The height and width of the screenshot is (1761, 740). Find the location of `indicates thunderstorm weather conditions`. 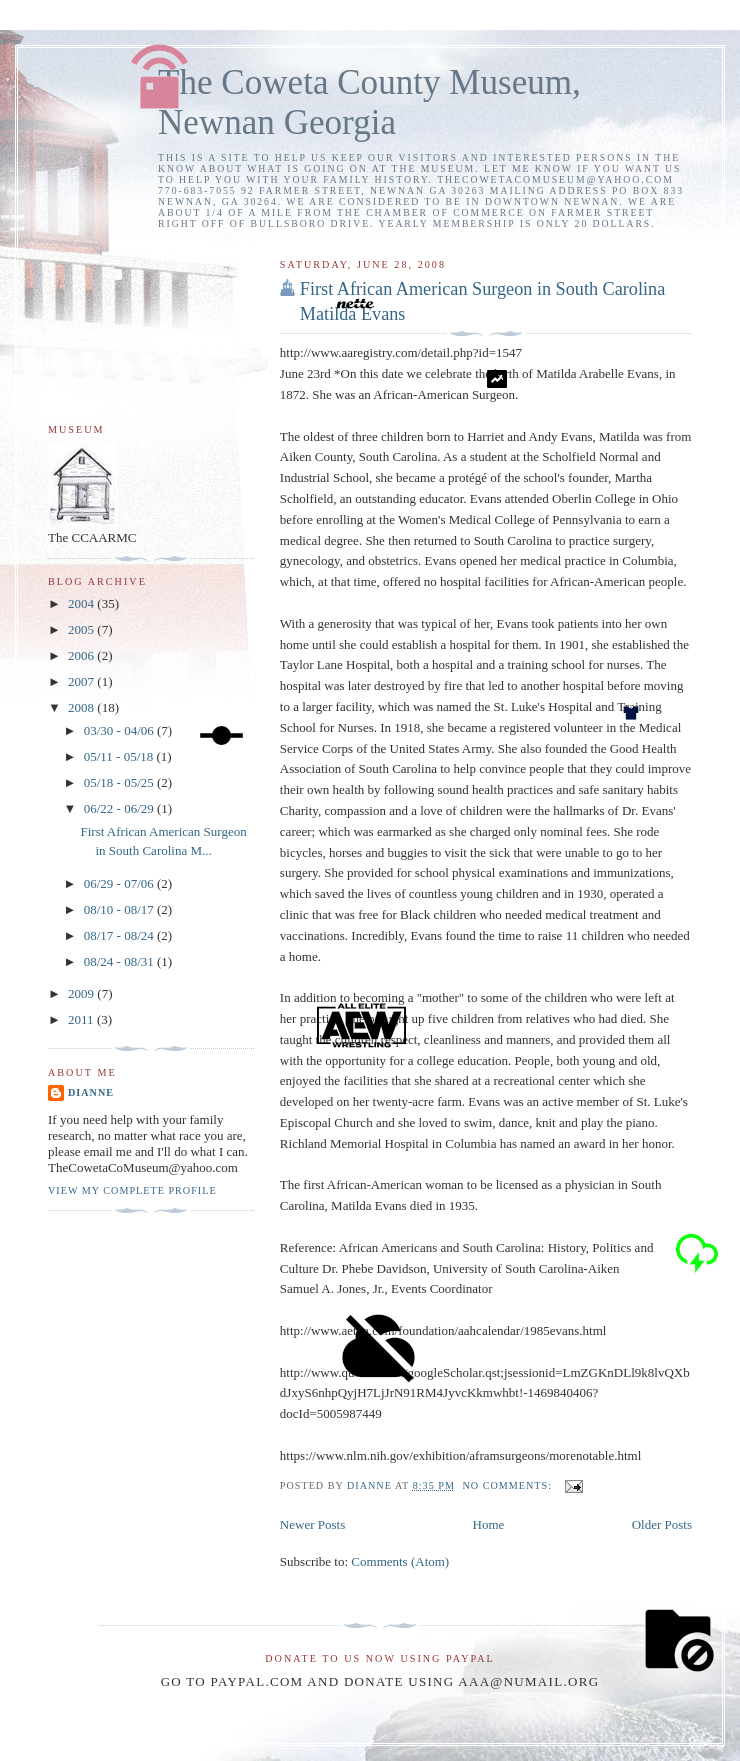

indicates thunderstorm weather conditions is located at coordinates (697, 1253).